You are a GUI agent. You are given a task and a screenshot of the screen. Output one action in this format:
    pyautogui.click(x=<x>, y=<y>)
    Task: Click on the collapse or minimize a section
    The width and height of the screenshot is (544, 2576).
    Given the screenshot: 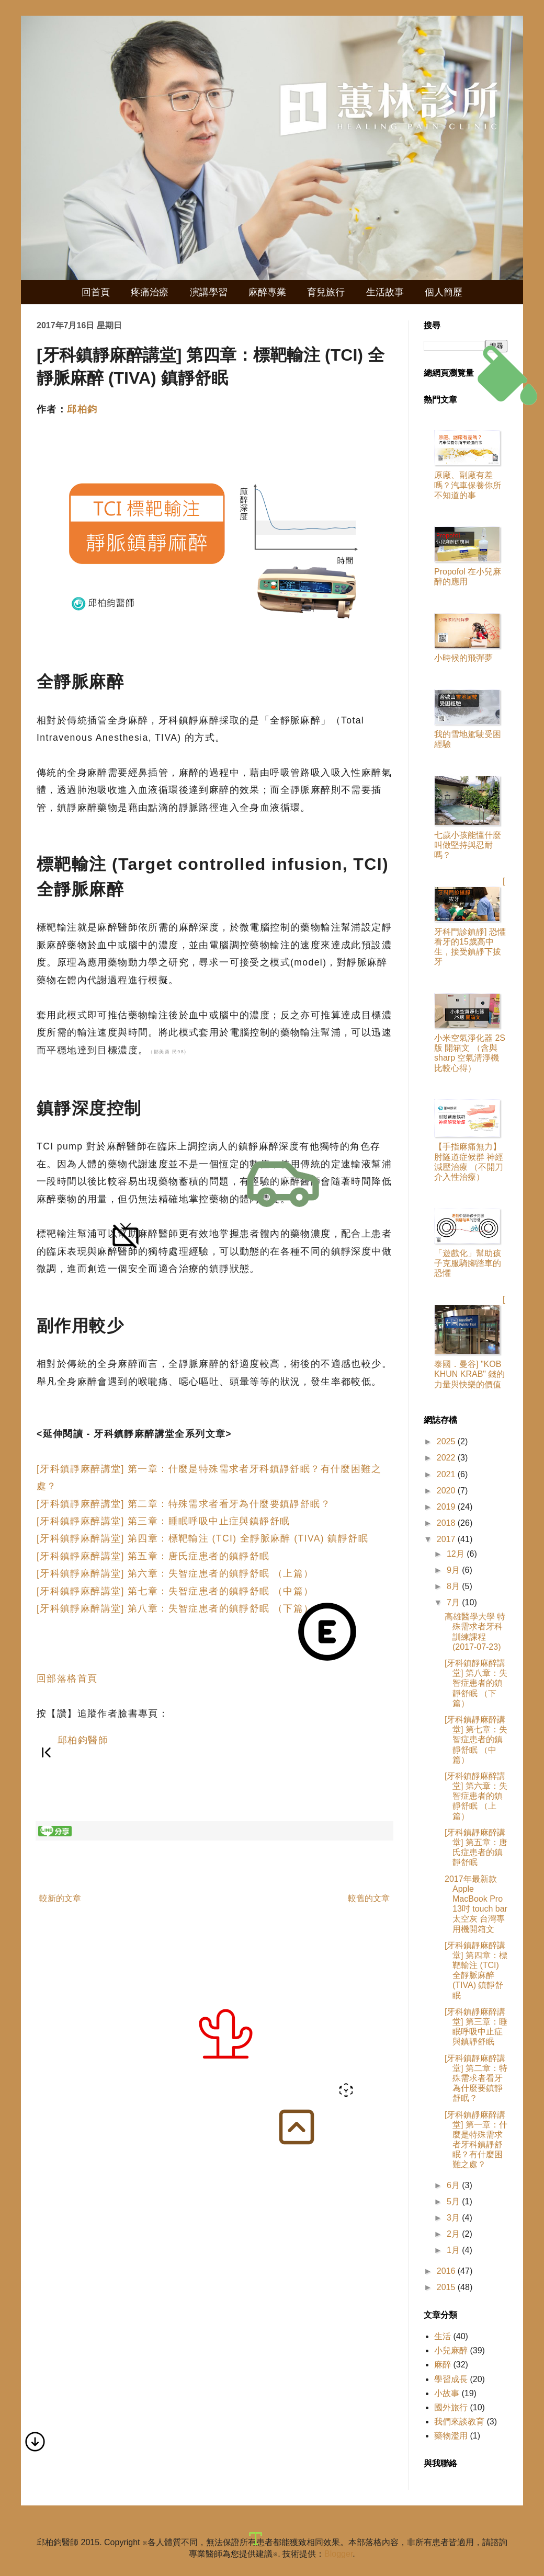 What is the action you would take?
    pyautogui.click(x=297, y=2127)
    